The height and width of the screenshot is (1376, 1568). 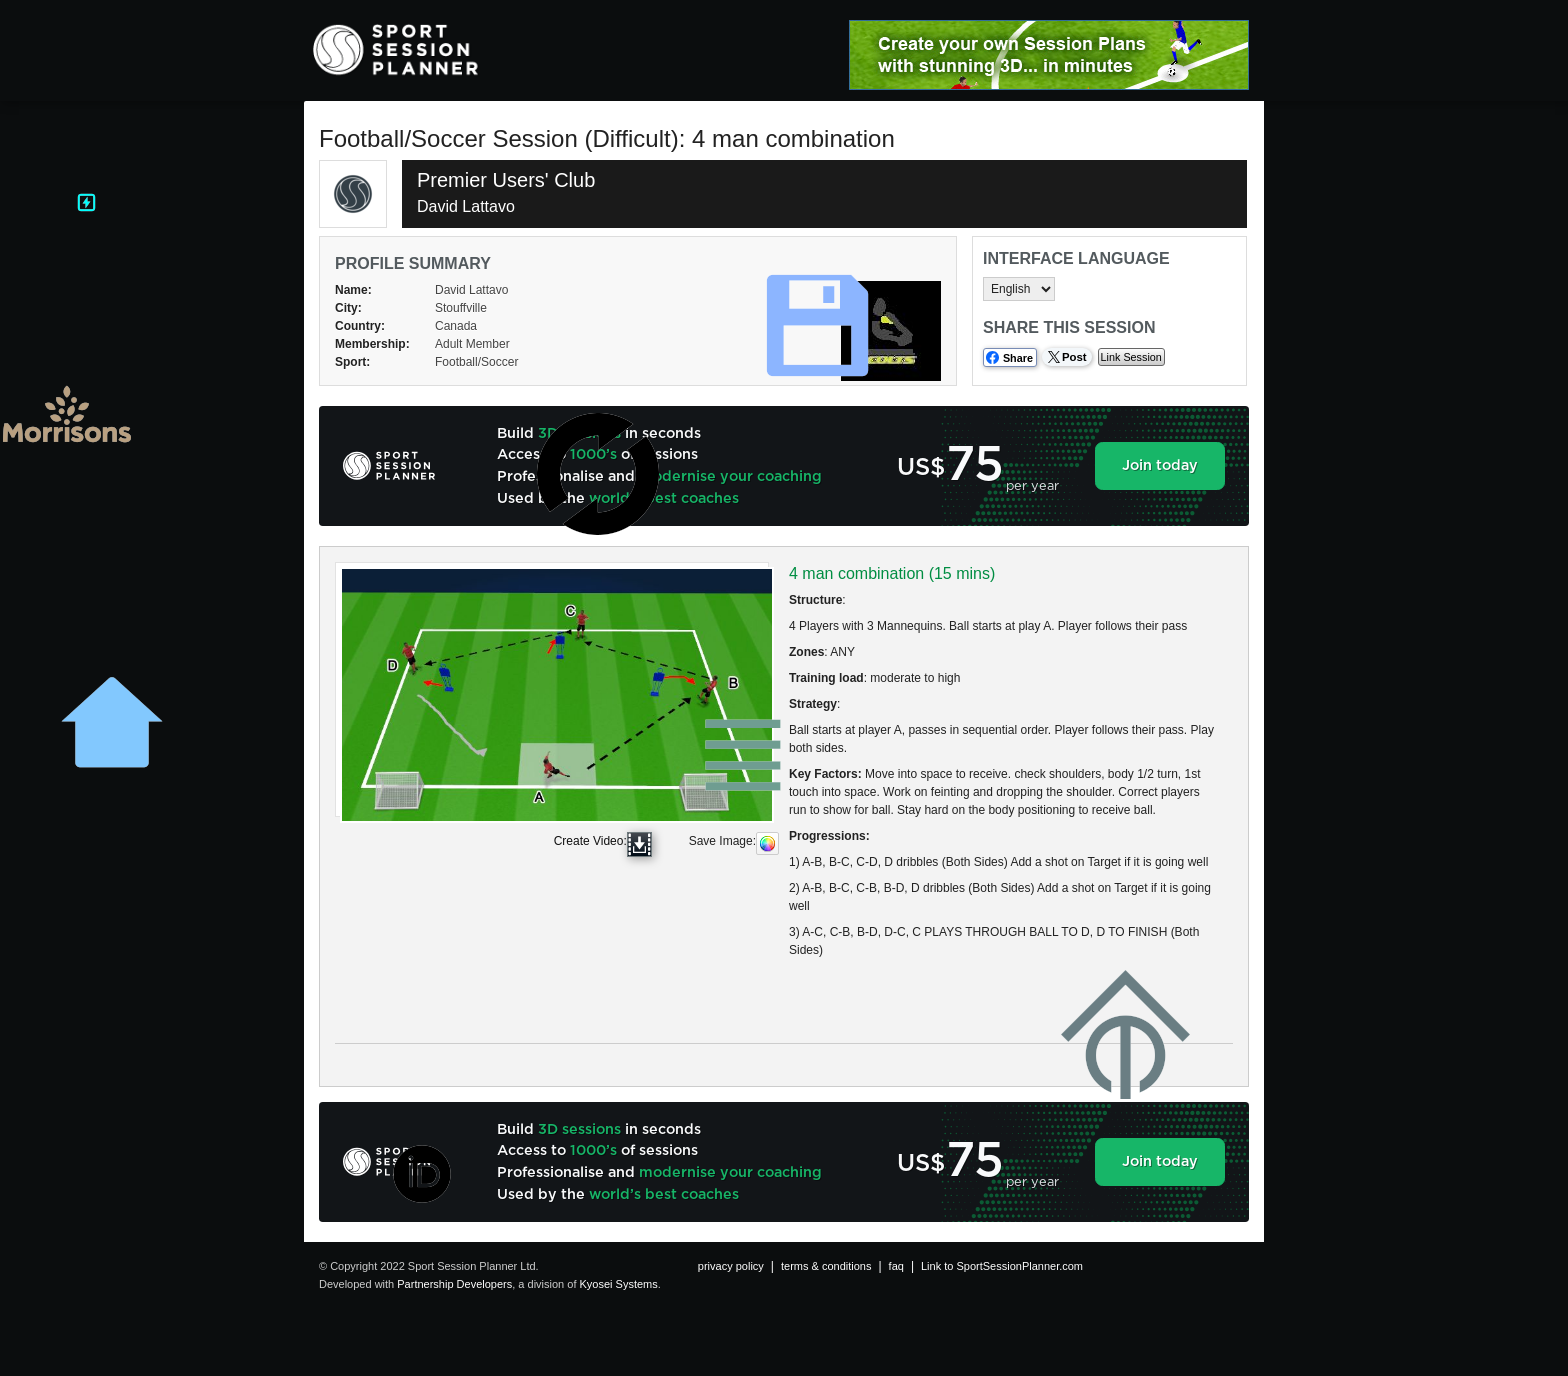 I want to click on justify text alignment, so click(x=743, y=753).